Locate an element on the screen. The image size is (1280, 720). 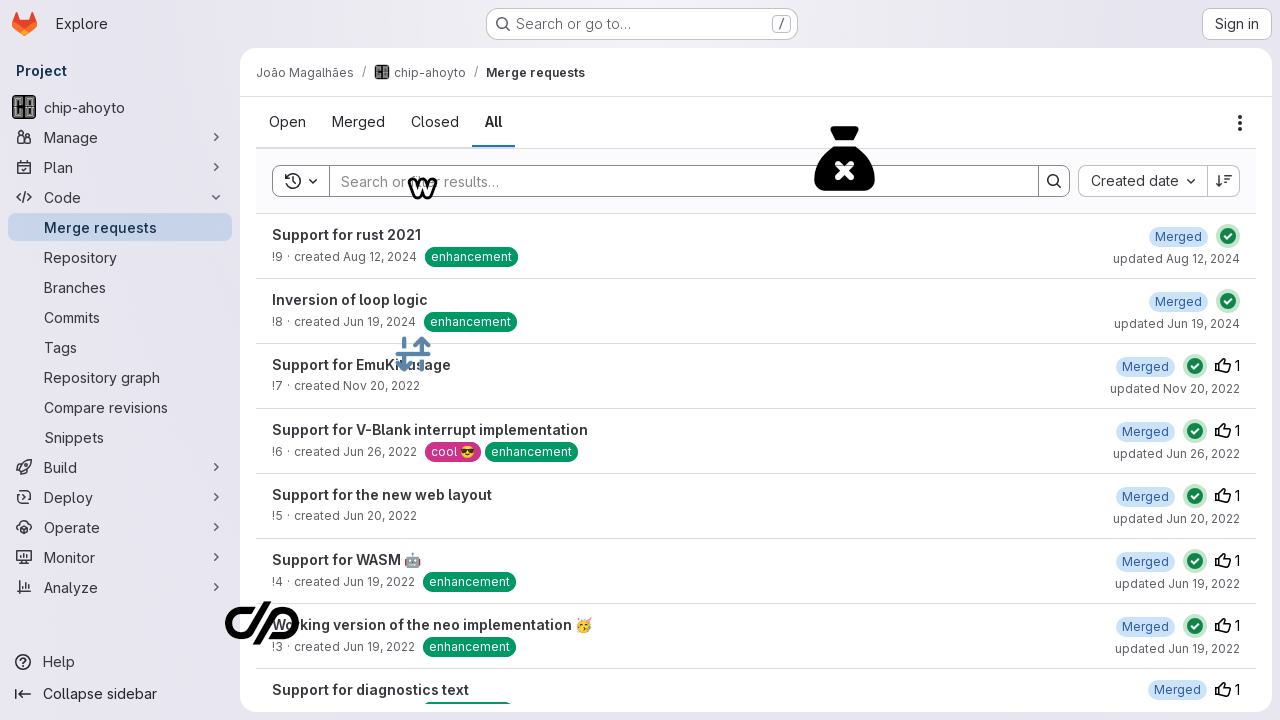
visit pronouns.page website is located at coordinates (262, 623).